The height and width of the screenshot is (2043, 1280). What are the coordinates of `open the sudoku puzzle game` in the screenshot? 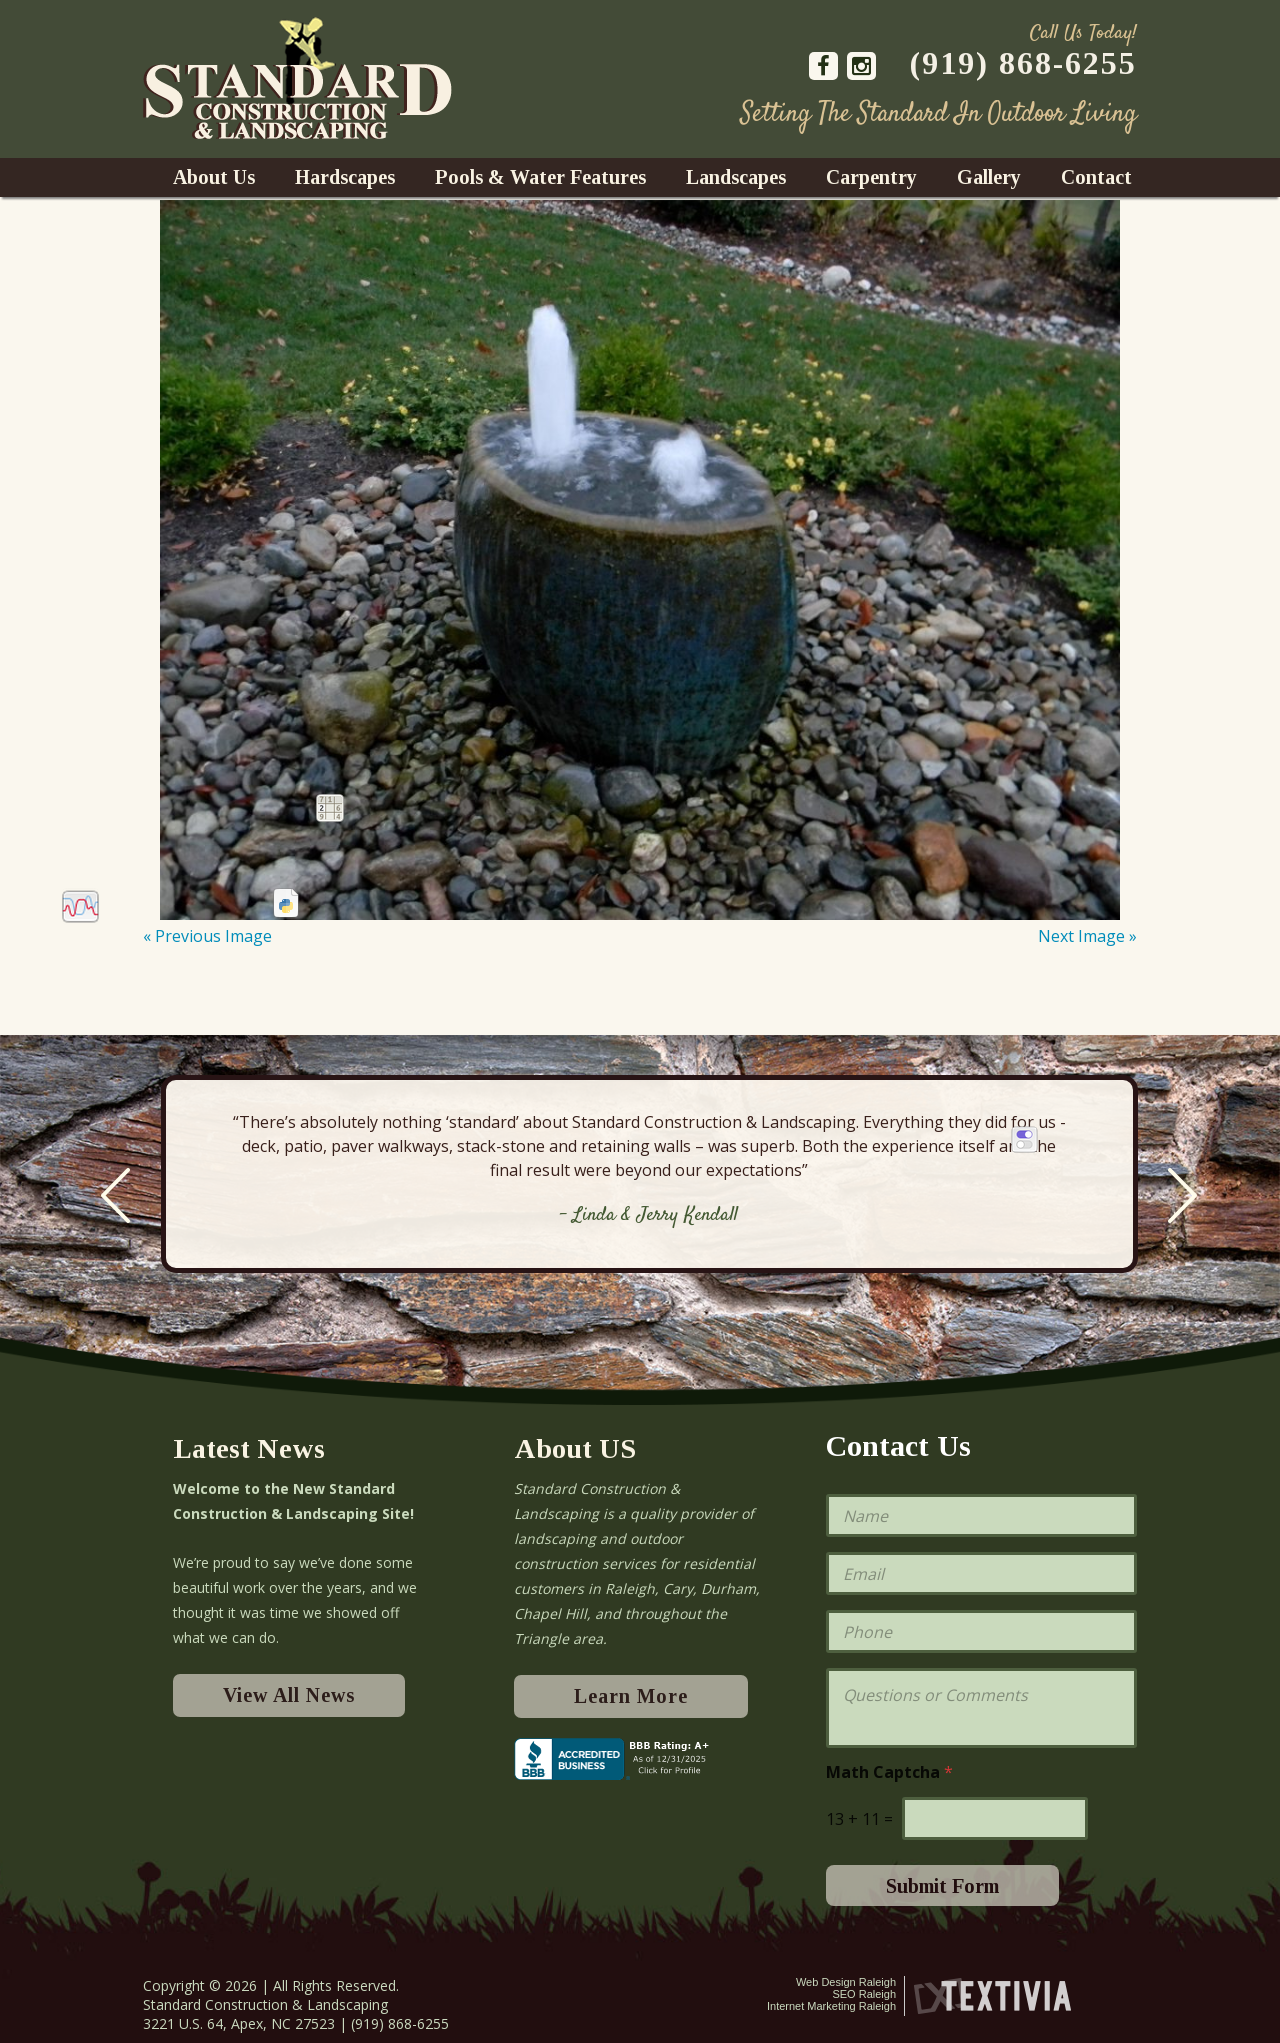 It's located at (330, 808).